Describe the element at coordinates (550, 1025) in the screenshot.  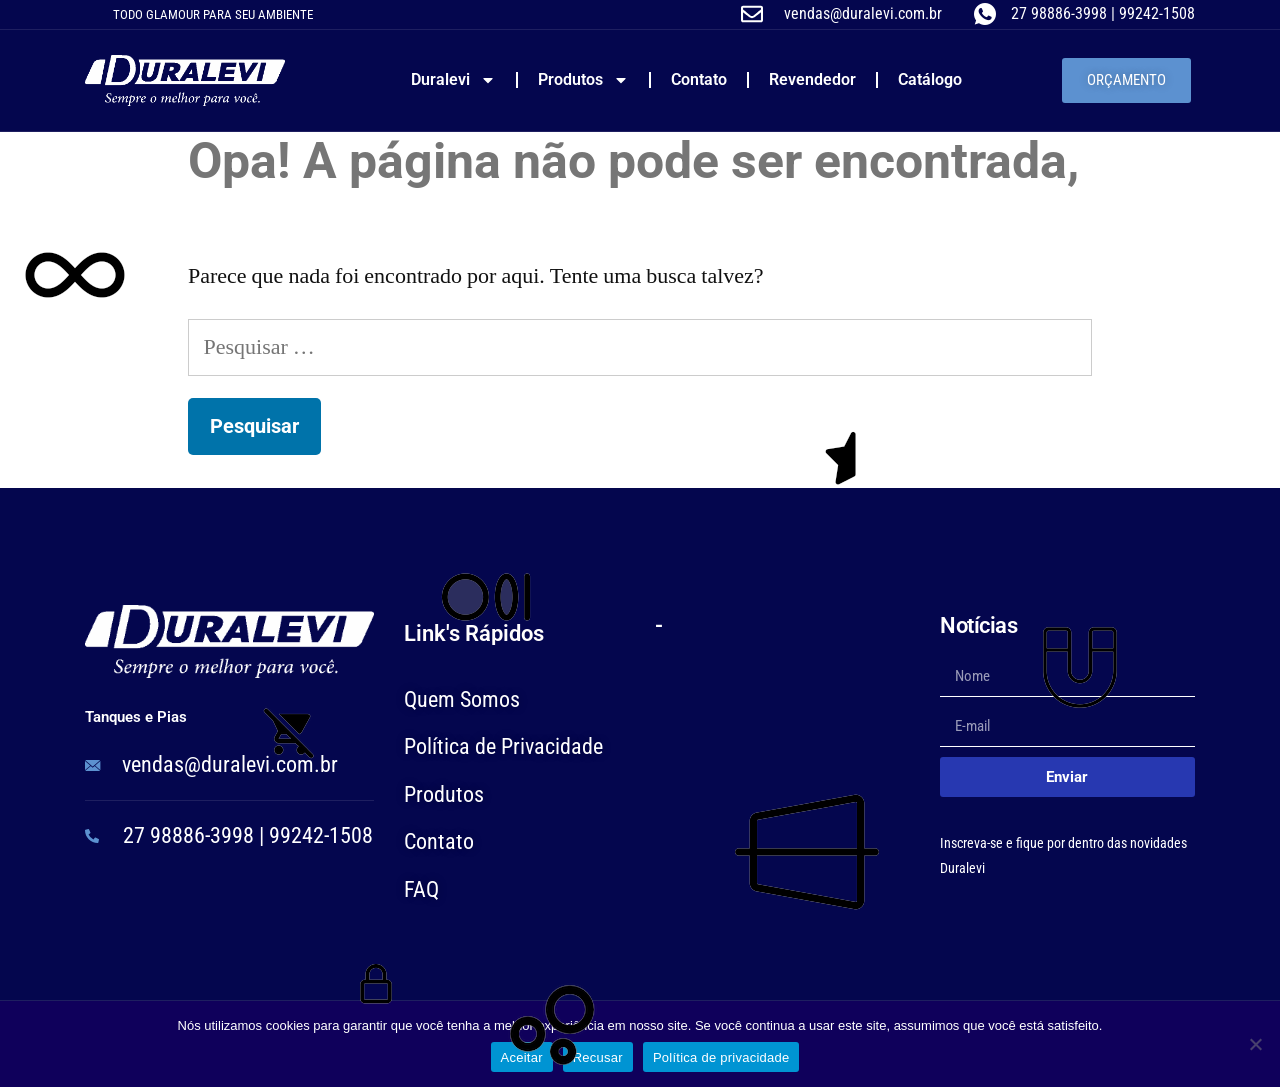
I see `view bubble chart visualization` at that location.